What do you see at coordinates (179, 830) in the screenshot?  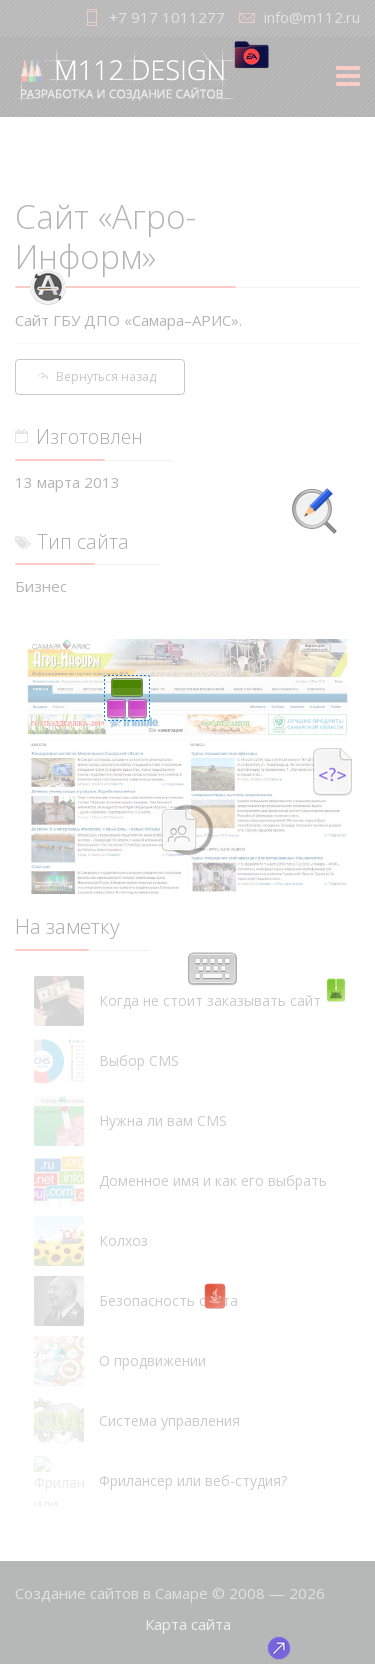 I see `indicates an authors or contributors file` at bounding box center [179, 830].